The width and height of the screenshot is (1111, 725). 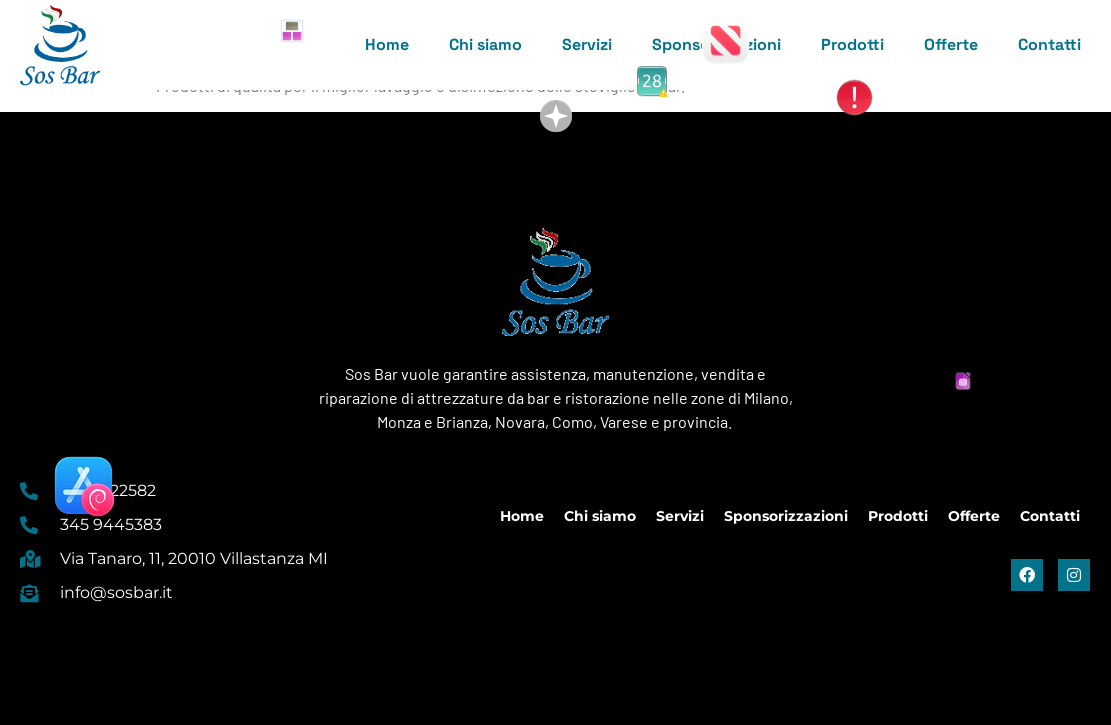 I want to click on select all items in the current view, so click(x=292, y=31).